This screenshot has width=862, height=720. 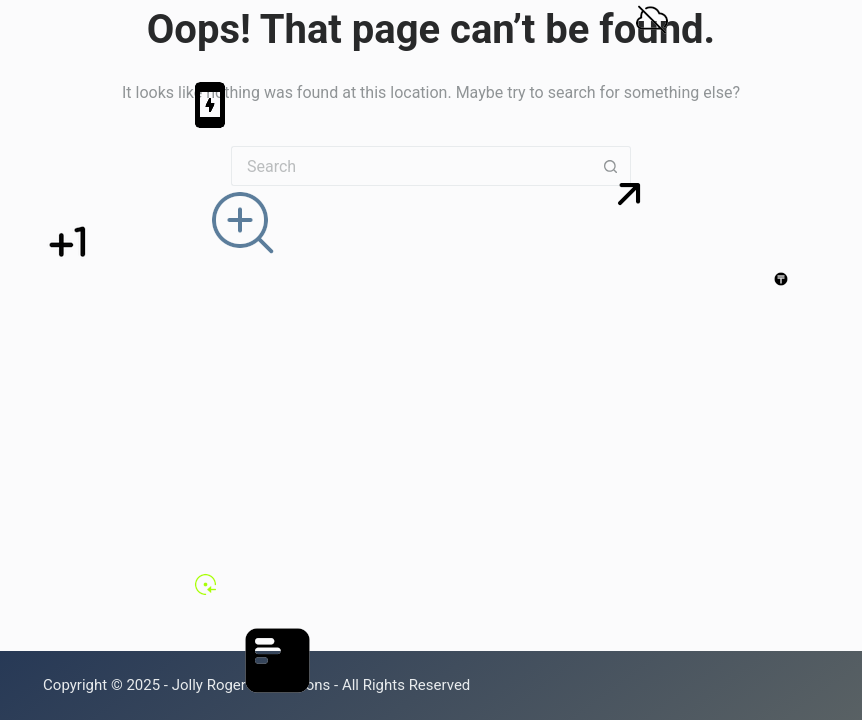 I want to click on indicates kazakhstani tenge currency, so click(x=781, y=279).